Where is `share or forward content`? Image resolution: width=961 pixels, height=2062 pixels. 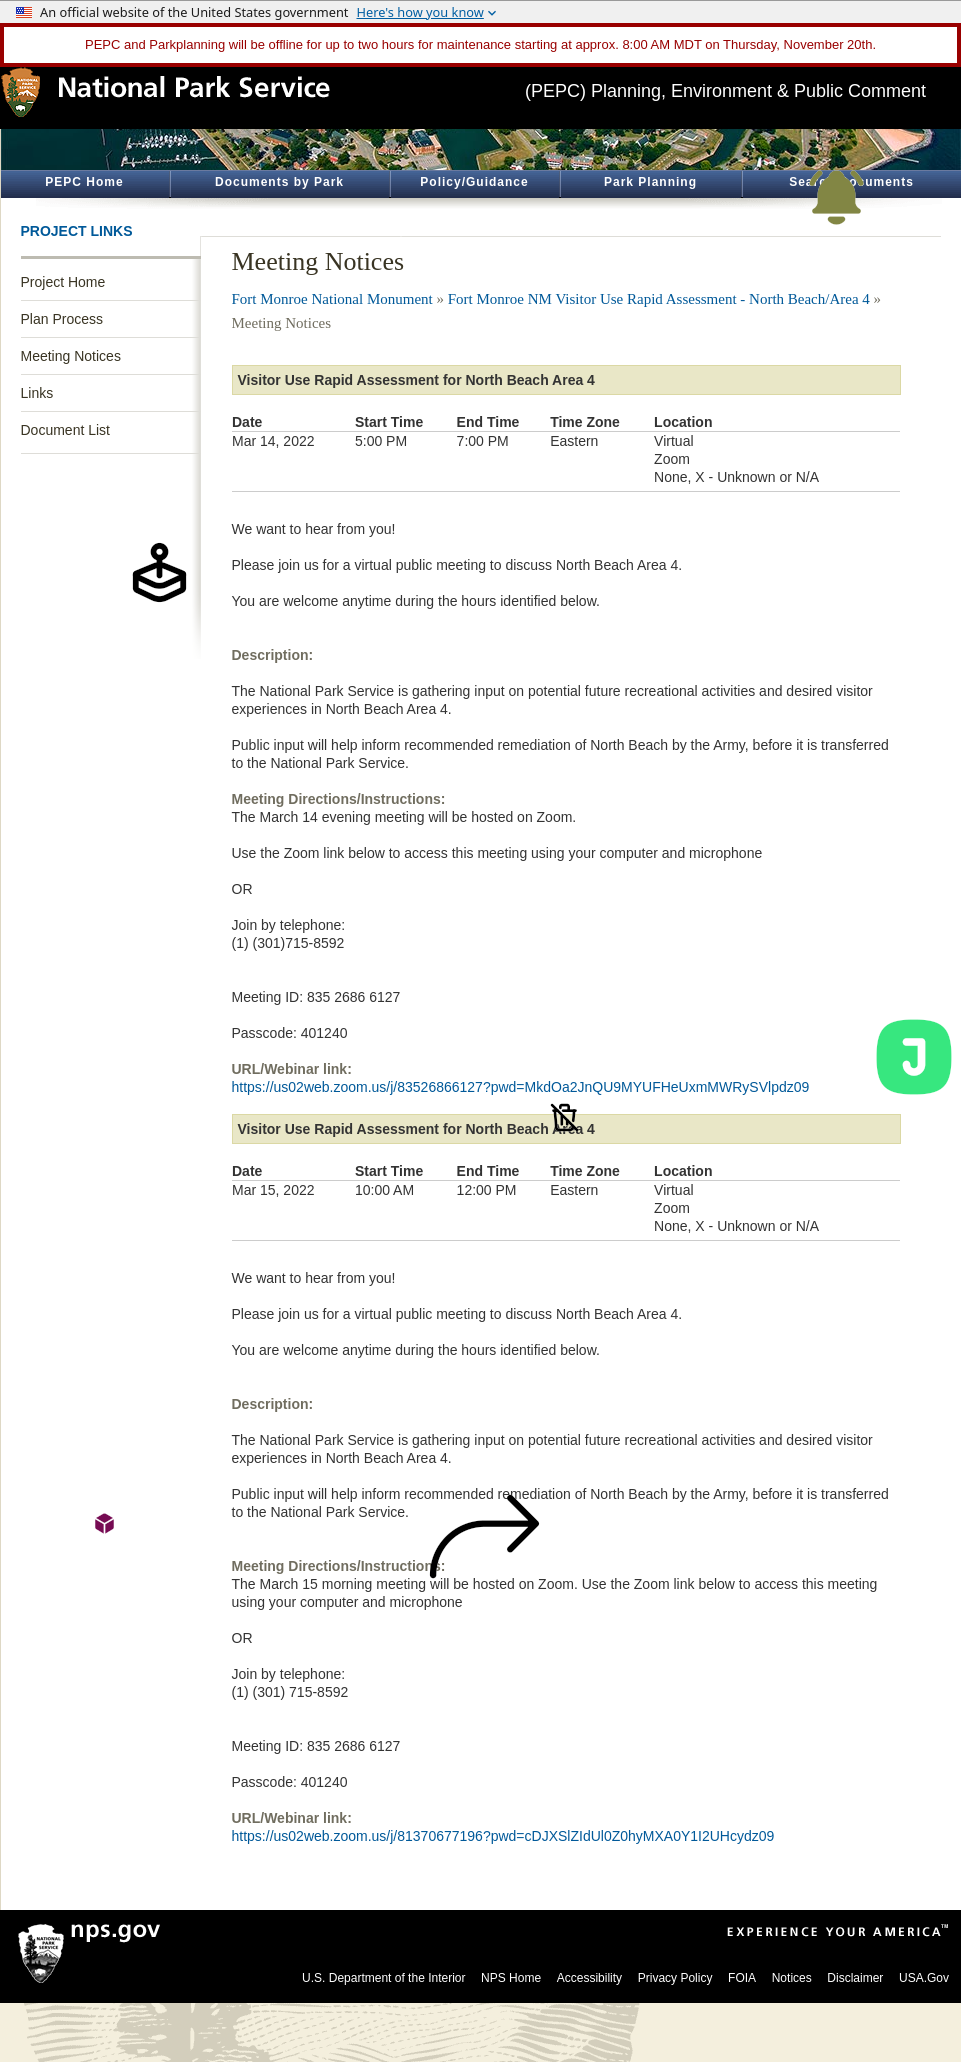
share or forward content is located at coordinates (484, 1536).